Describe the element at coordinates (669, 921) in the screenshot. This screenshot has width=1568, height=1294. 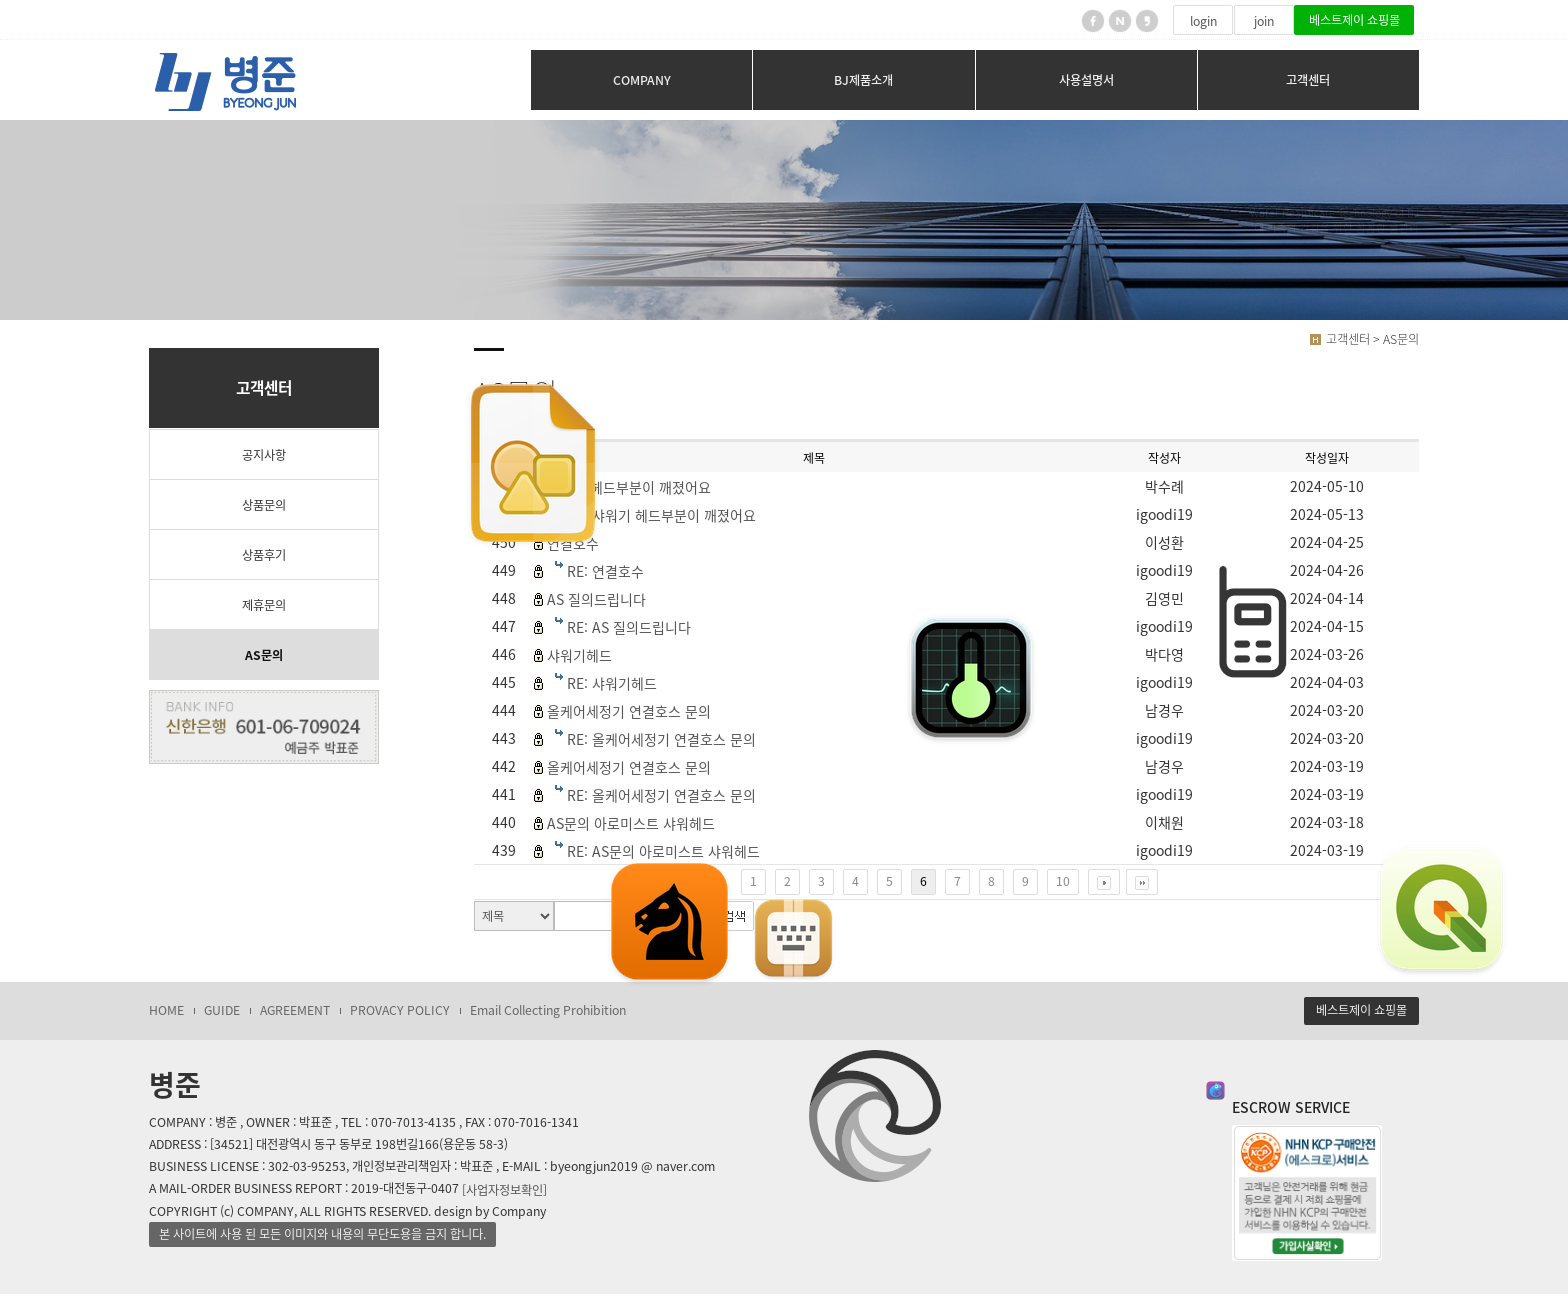
I see `open the Chess app` at that location.